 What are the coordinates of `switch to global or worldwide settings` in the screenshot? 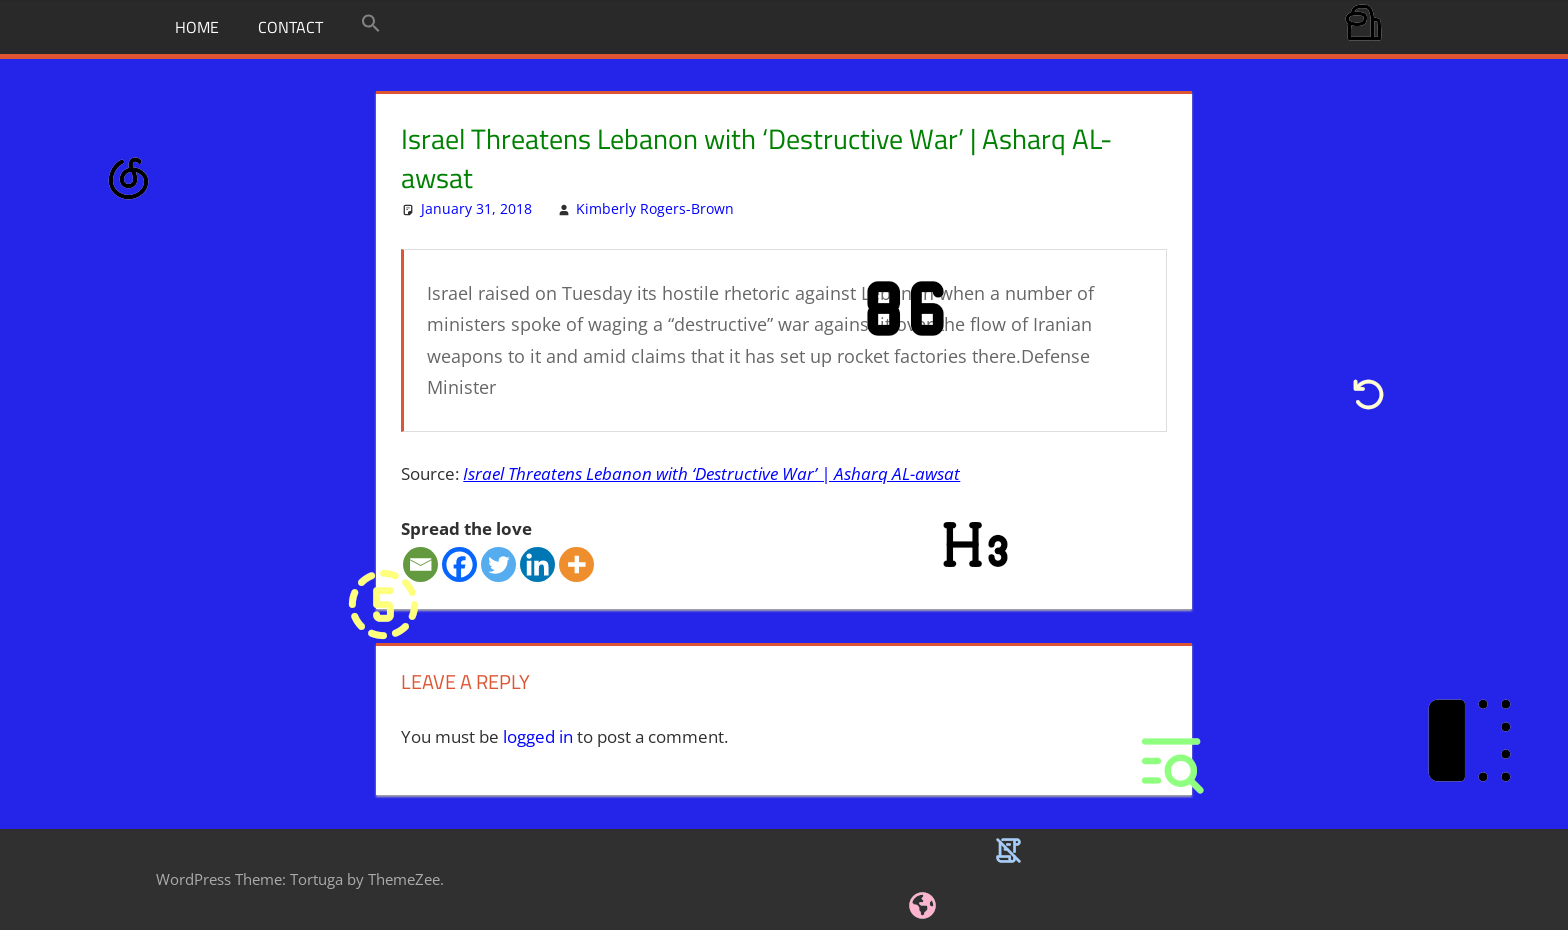 It's located at (922, 905).